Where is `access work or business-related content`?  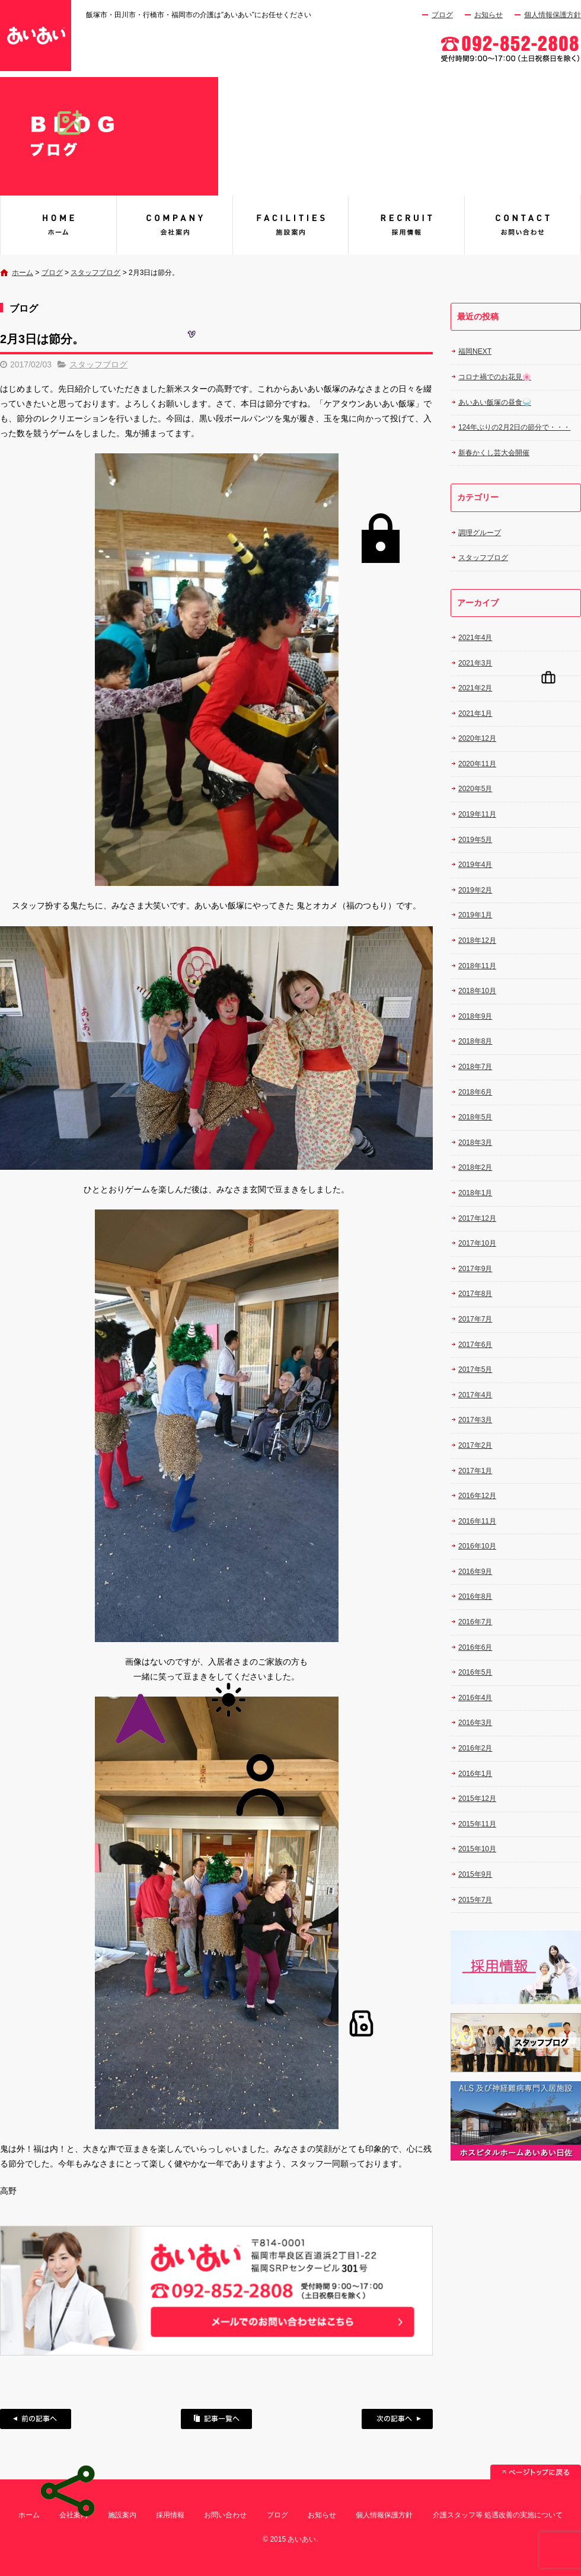 access work or business-related content is located at coordinates (548, 677).